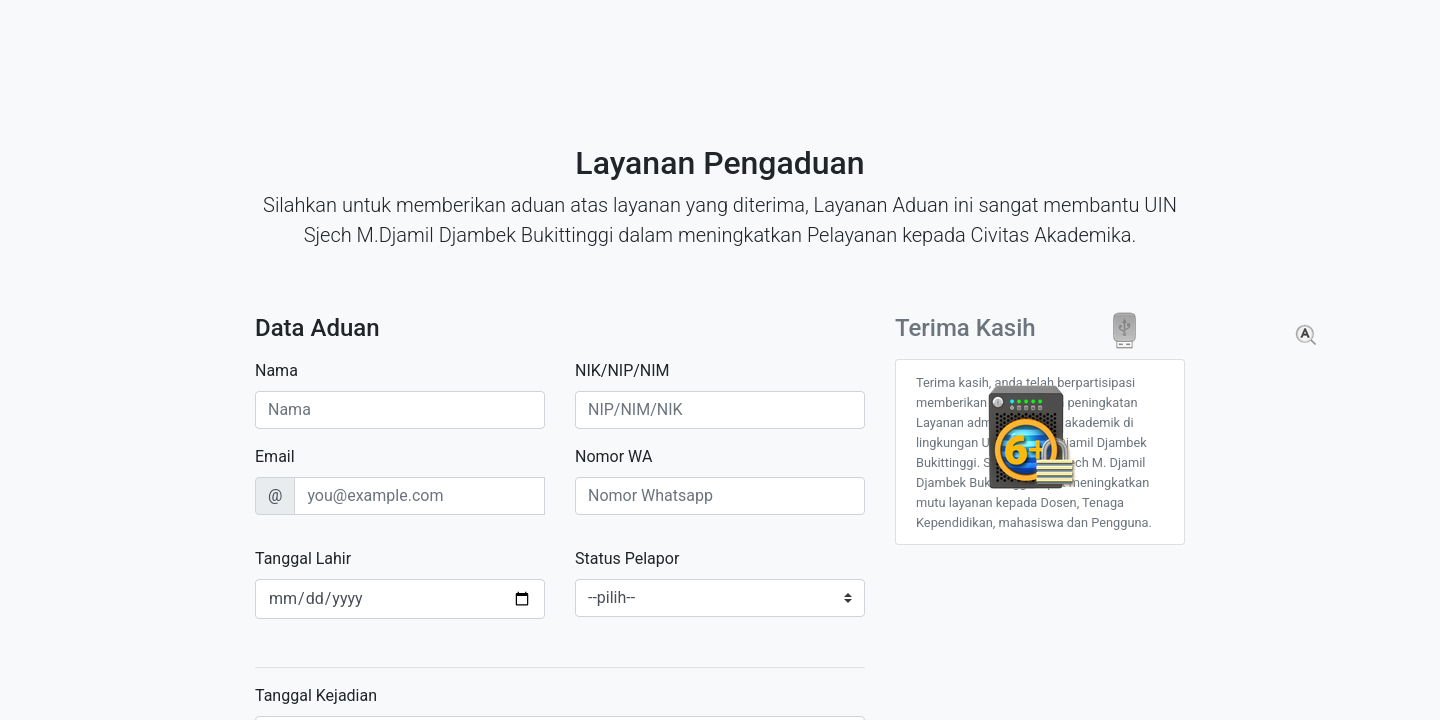  What do you see at coordinates (1026, 437) in the screenshot?
I see `locked RAID 6+ storage array` at bounding box center [1026, 437].